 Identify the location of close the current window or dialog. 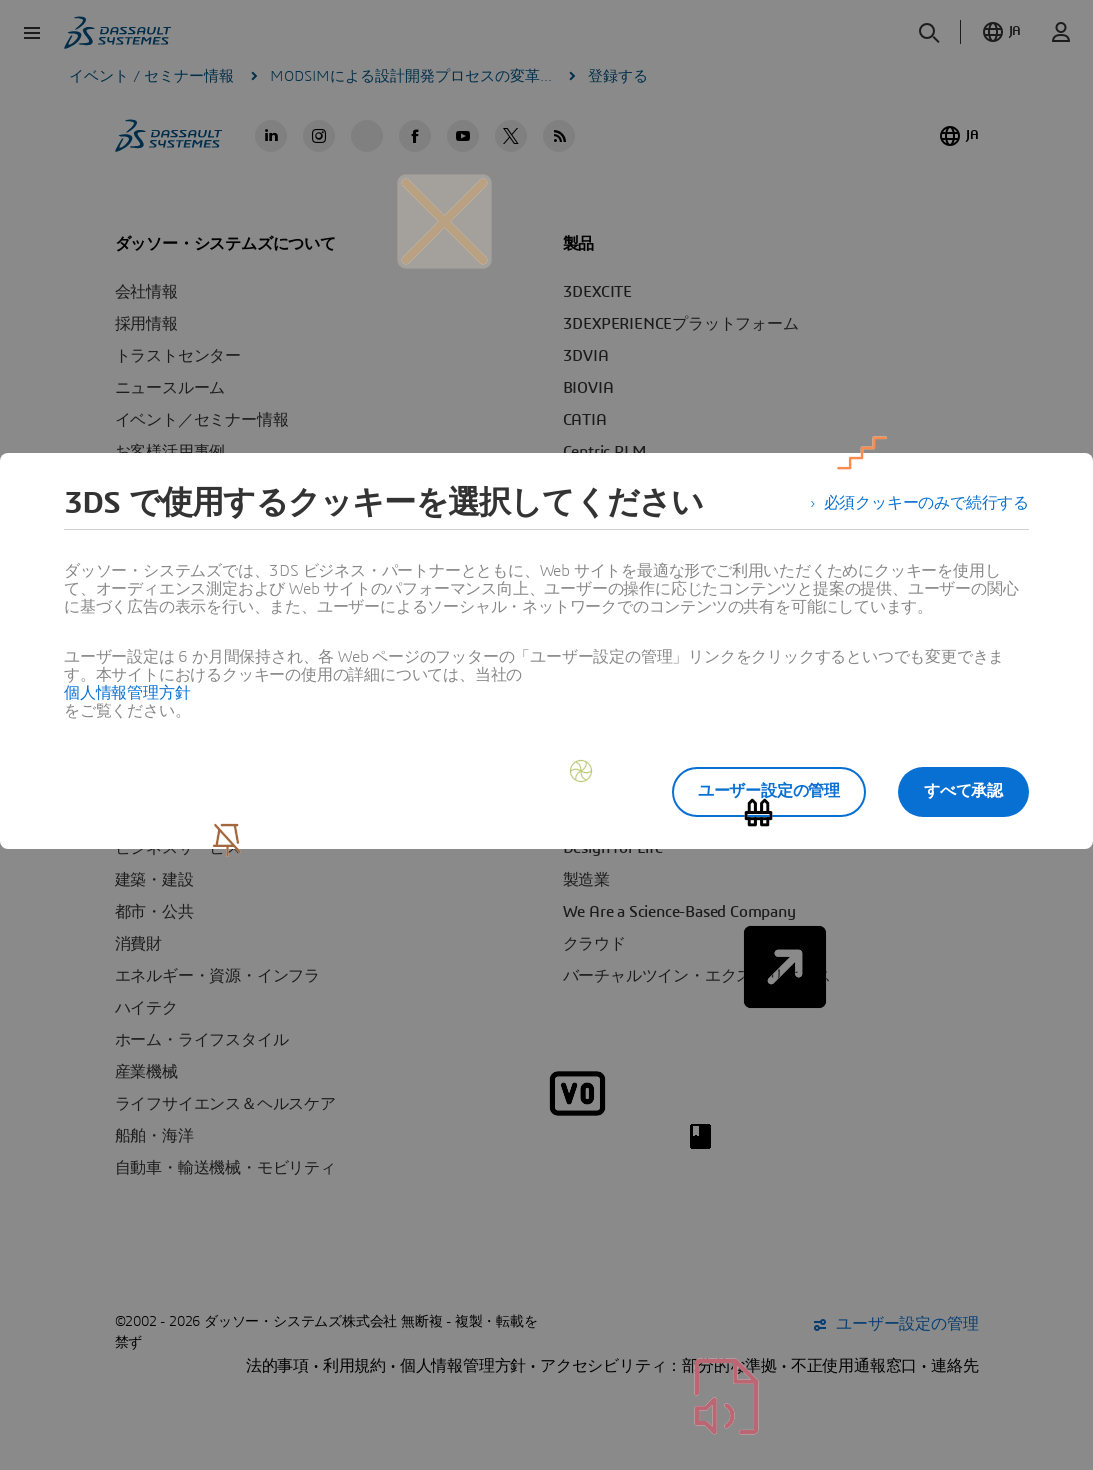
(444, 221).